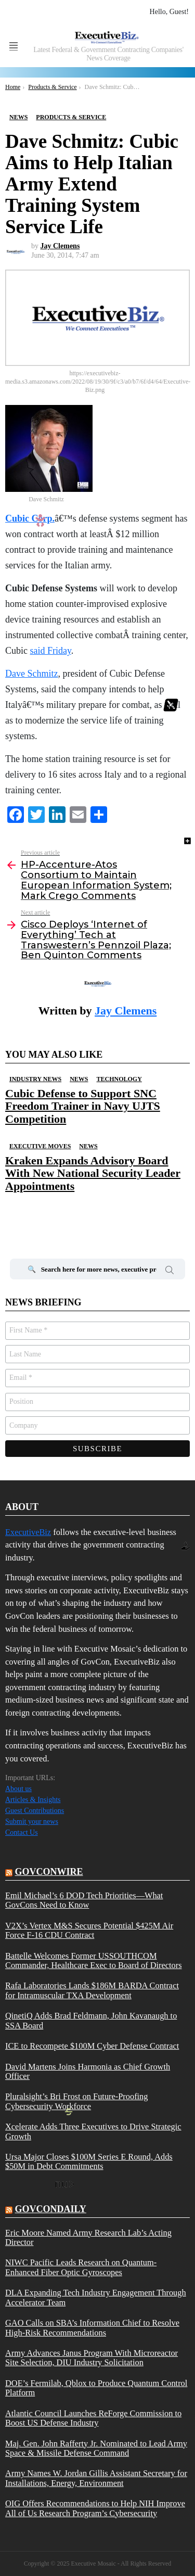 This screenshot has width=195, height=2576. What do you see at coordinates (187, 841) in the screenshot?
I see `add a new item or content` at bounding box center [187, 841].